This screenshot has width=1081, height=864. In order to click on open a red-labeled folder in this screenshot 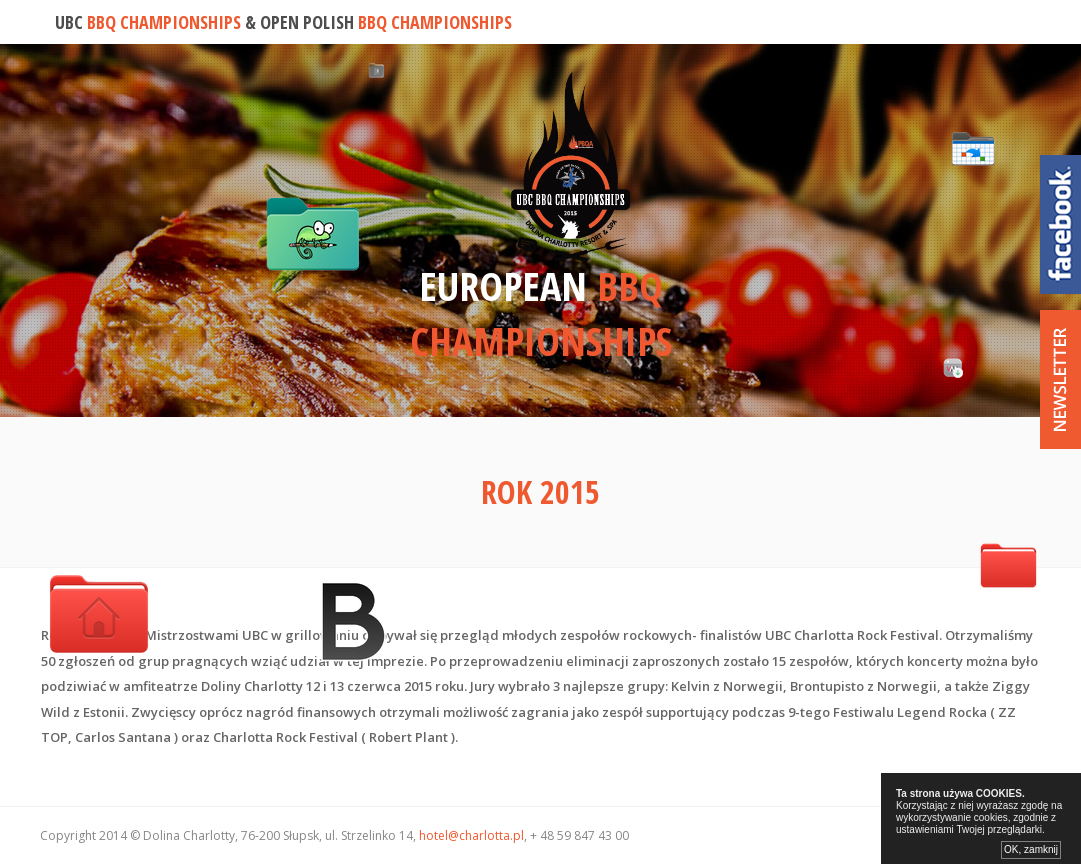, I will do `click(1008, 565)`.